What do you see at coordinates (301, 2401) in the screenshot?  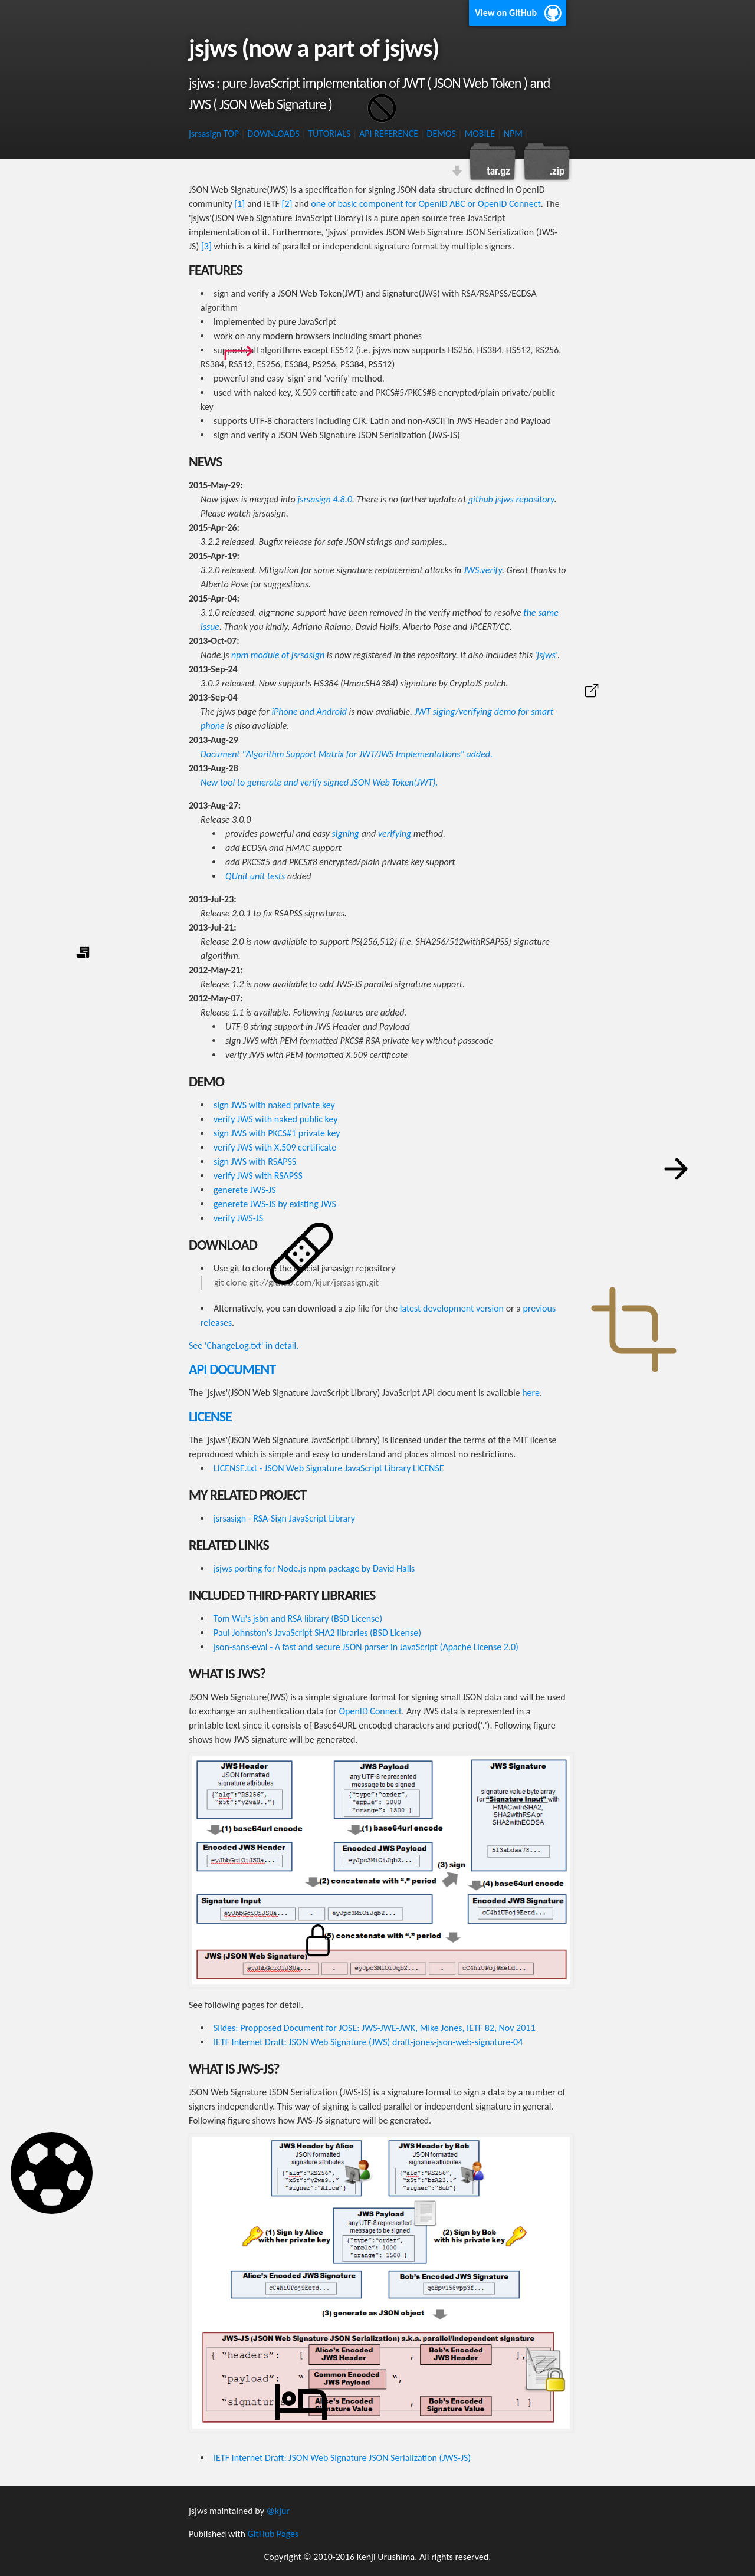 I see `find nearby hotels or accommodation` at bounding box center [301, 2401].